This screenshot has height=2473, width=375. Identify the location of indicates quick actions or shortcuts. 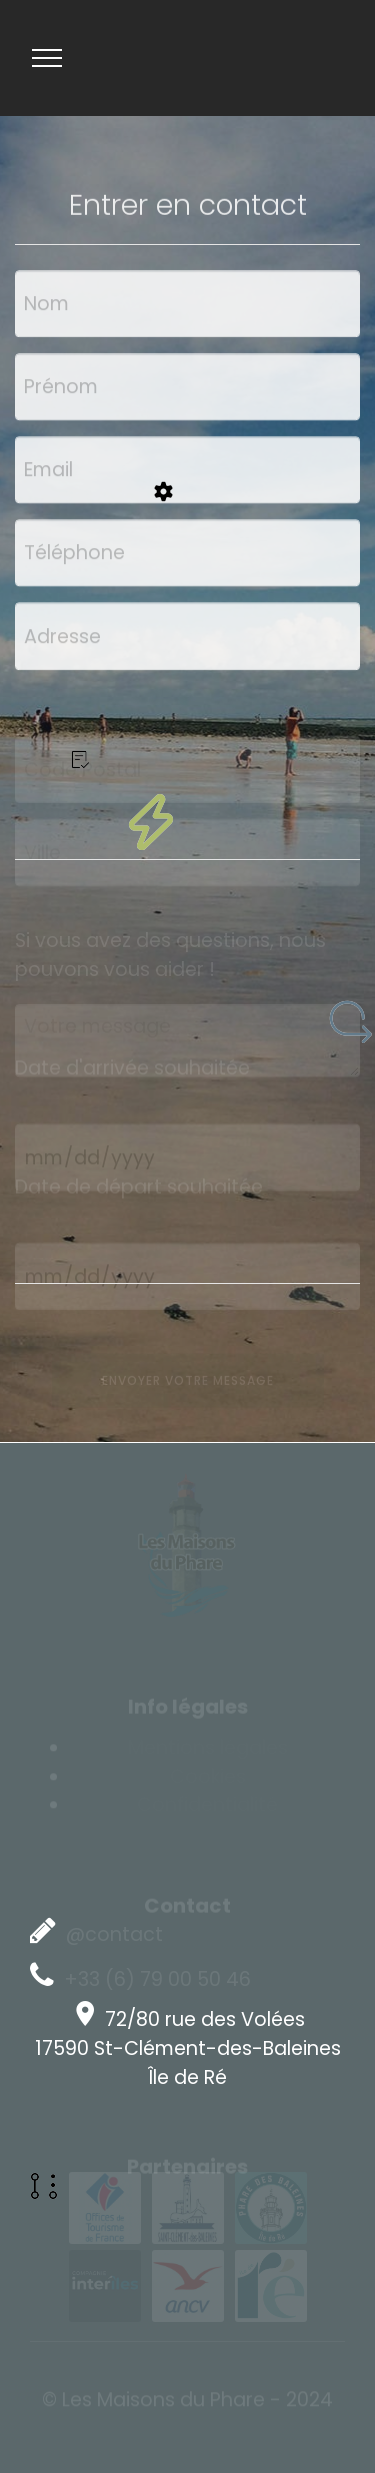
(151, 822).